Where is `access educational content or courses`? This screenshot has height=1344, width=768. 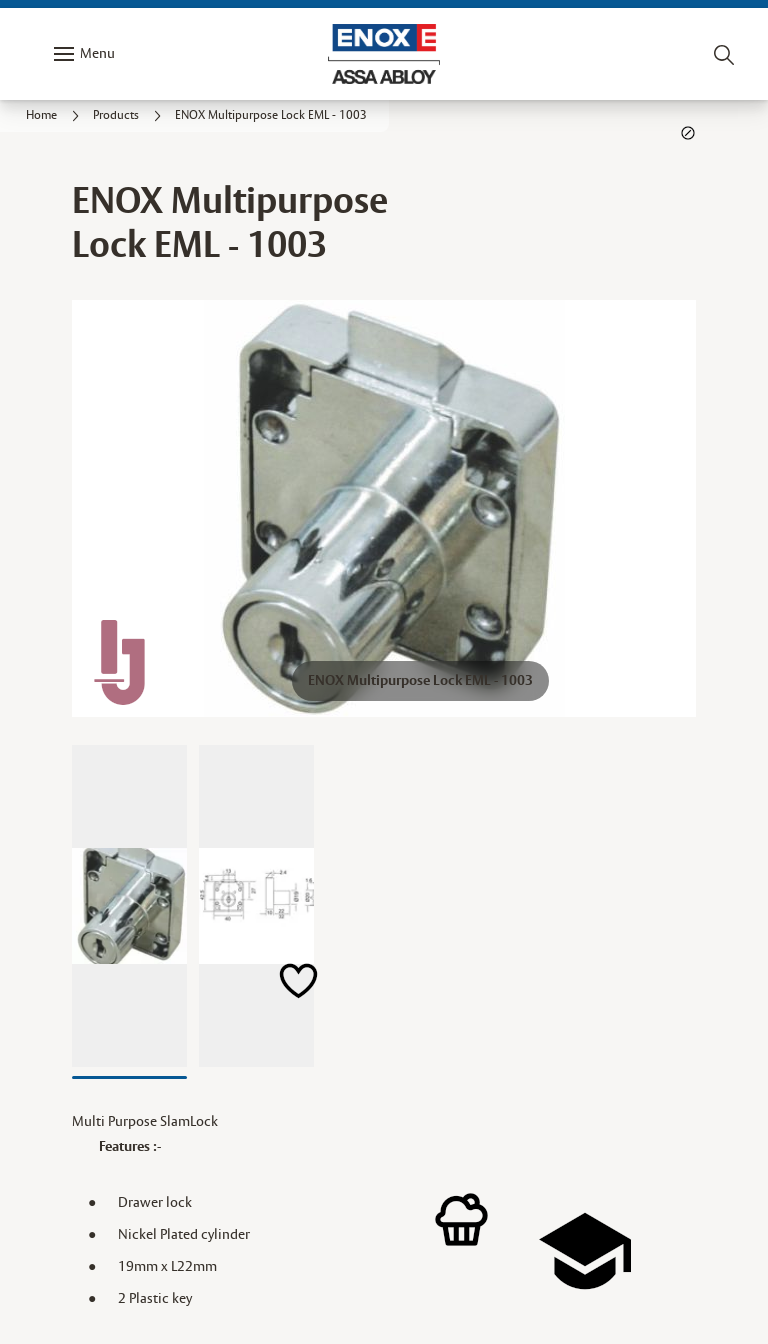
access educational content or courses is located at coordinates (585, 1251).